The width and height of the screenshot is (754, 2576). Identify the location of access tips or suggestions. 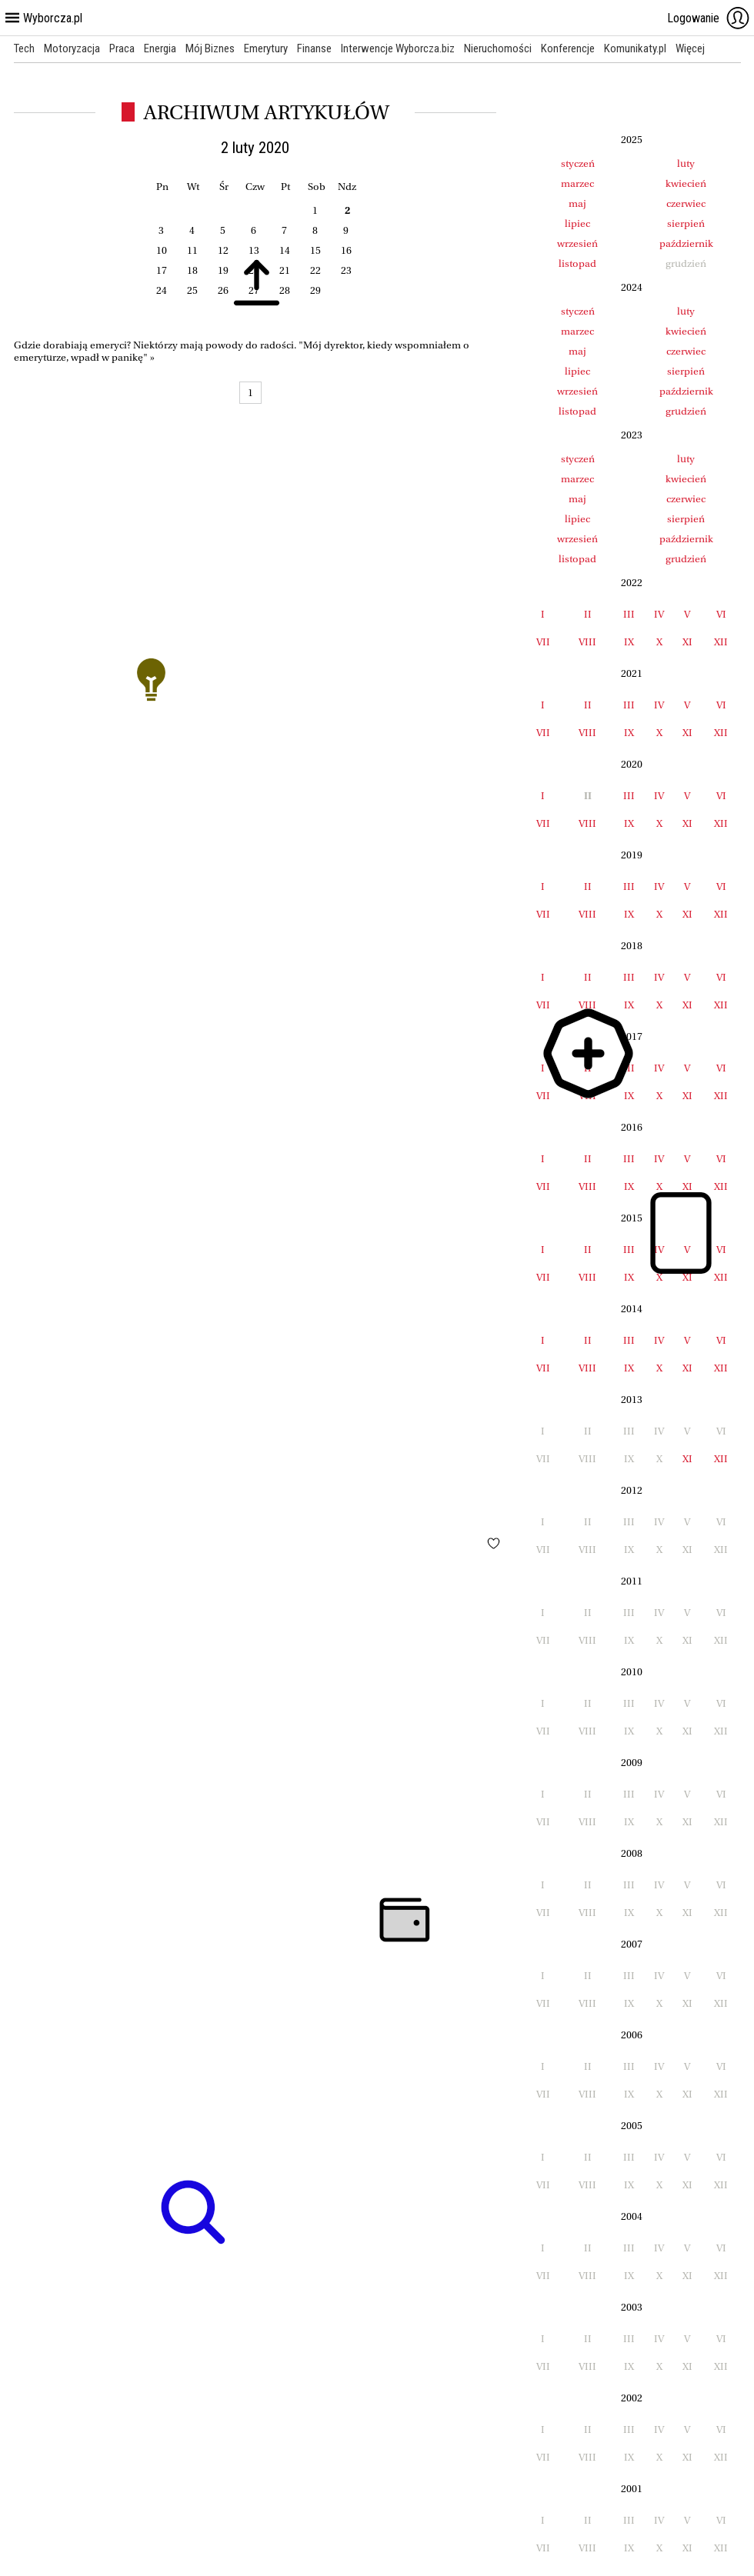
(151, 679).